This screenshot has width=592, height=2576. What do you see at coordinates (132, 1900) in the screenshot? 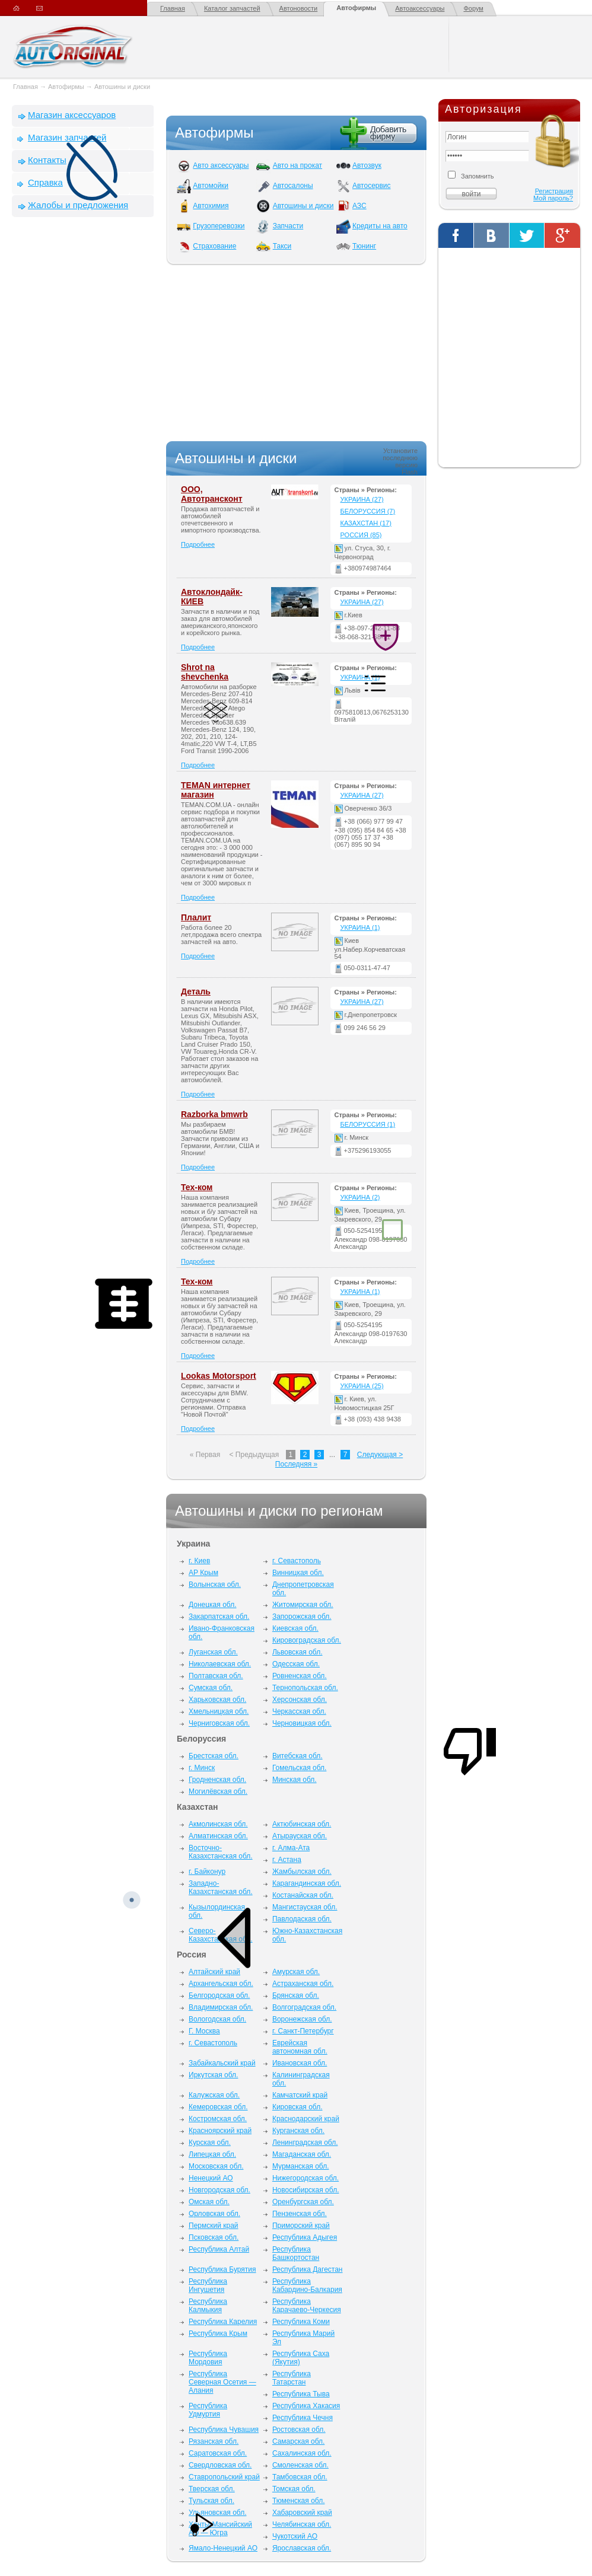
I see `indicates an unread notification or new item` at bounding box center [132, 1900].